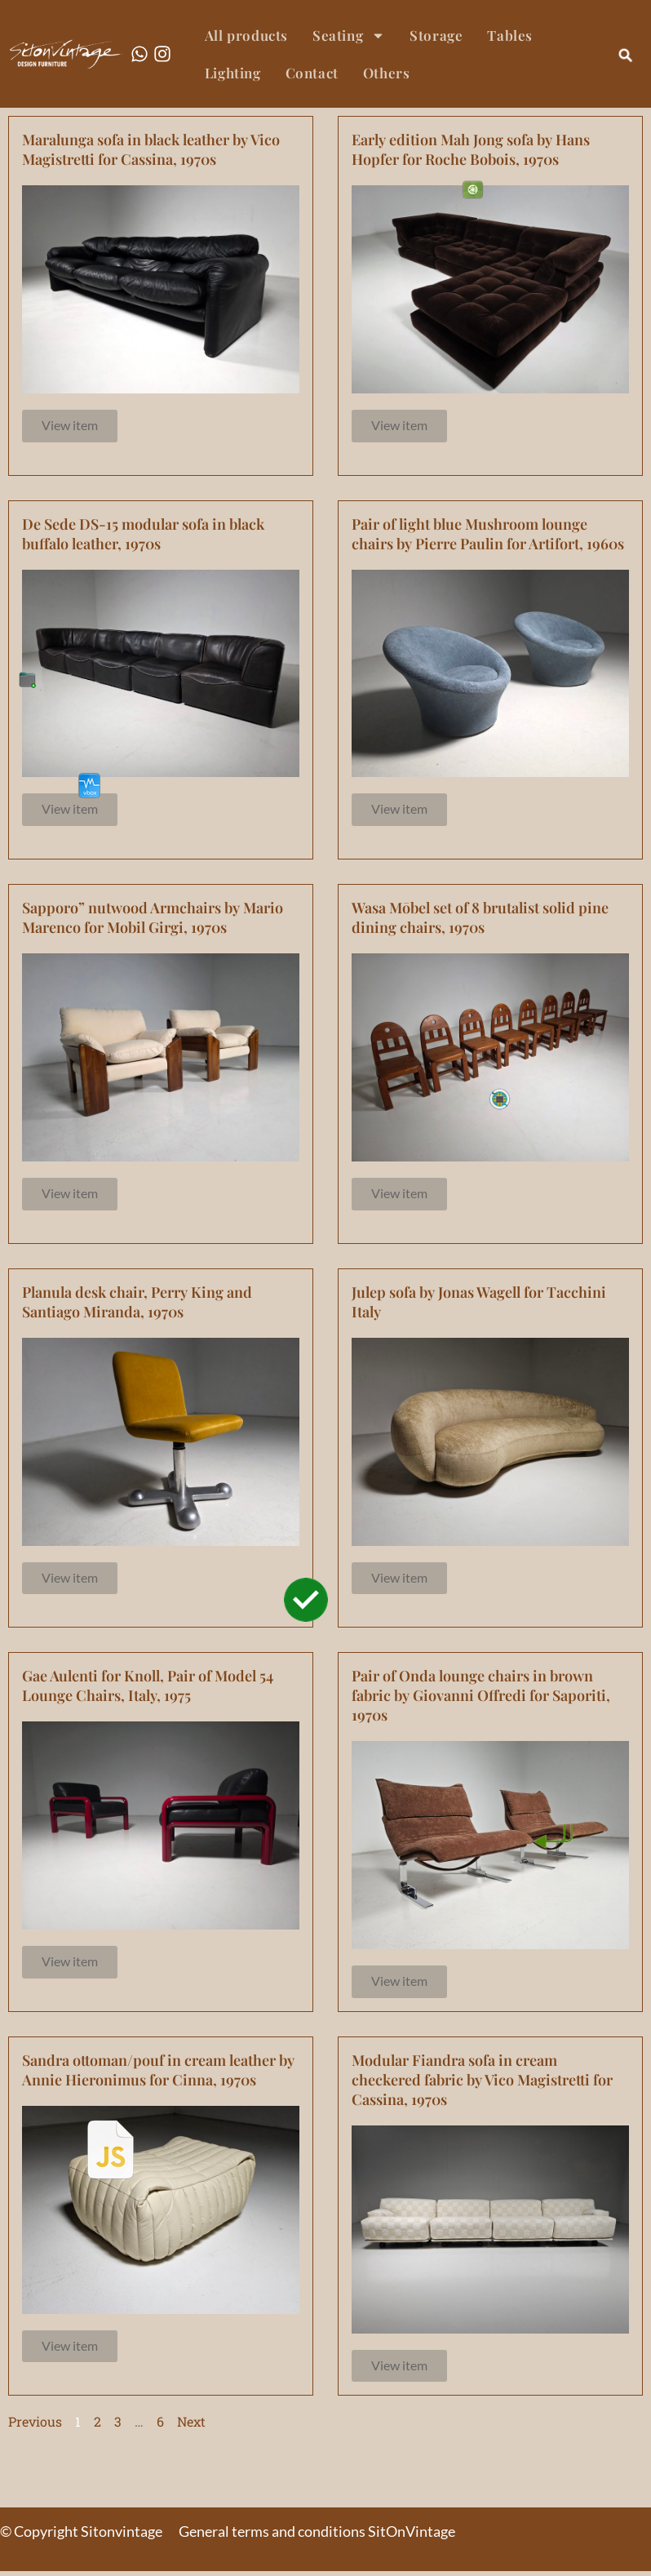  What do you see at coordinates (27, 679) in the screenshot?
I see `create a new folder` at bounding box center [27, 679].